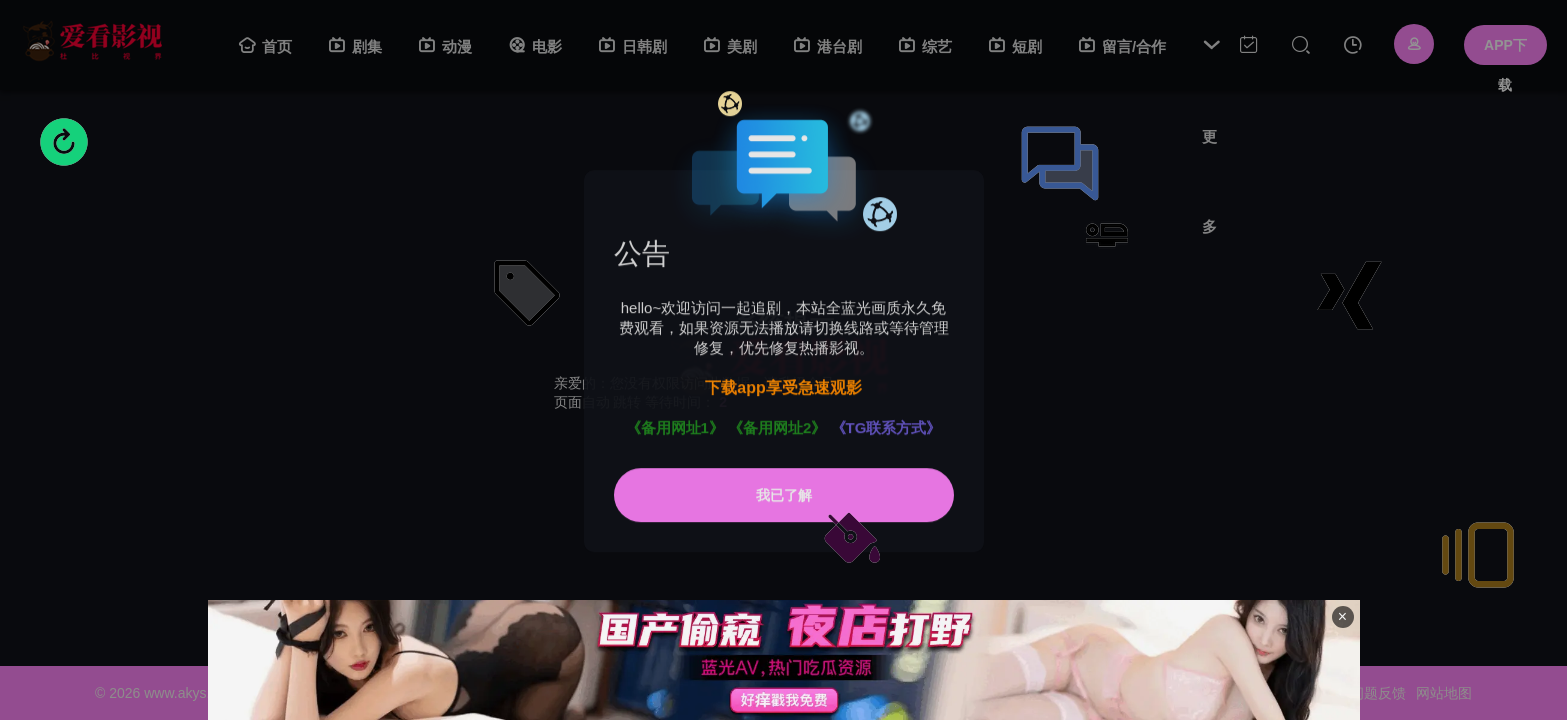 This screenshot has height=720, width=1567. I want to click on fill area with selected color, so click(851, 539).